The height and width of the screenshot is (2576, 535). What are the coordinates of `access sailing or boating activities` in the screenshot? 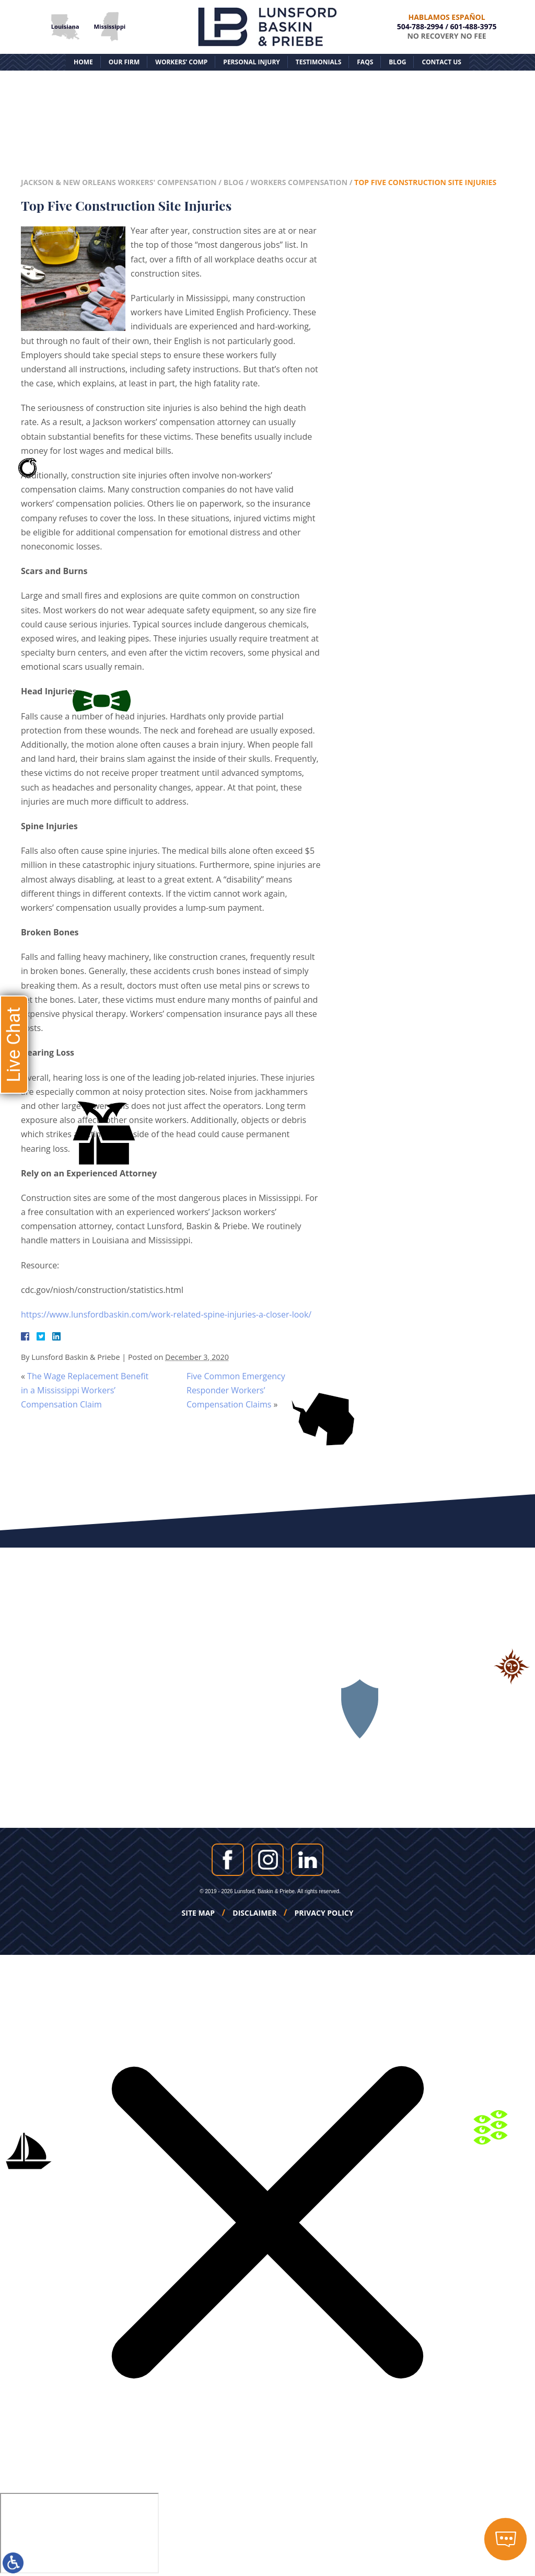 It's located at (29, 2151).